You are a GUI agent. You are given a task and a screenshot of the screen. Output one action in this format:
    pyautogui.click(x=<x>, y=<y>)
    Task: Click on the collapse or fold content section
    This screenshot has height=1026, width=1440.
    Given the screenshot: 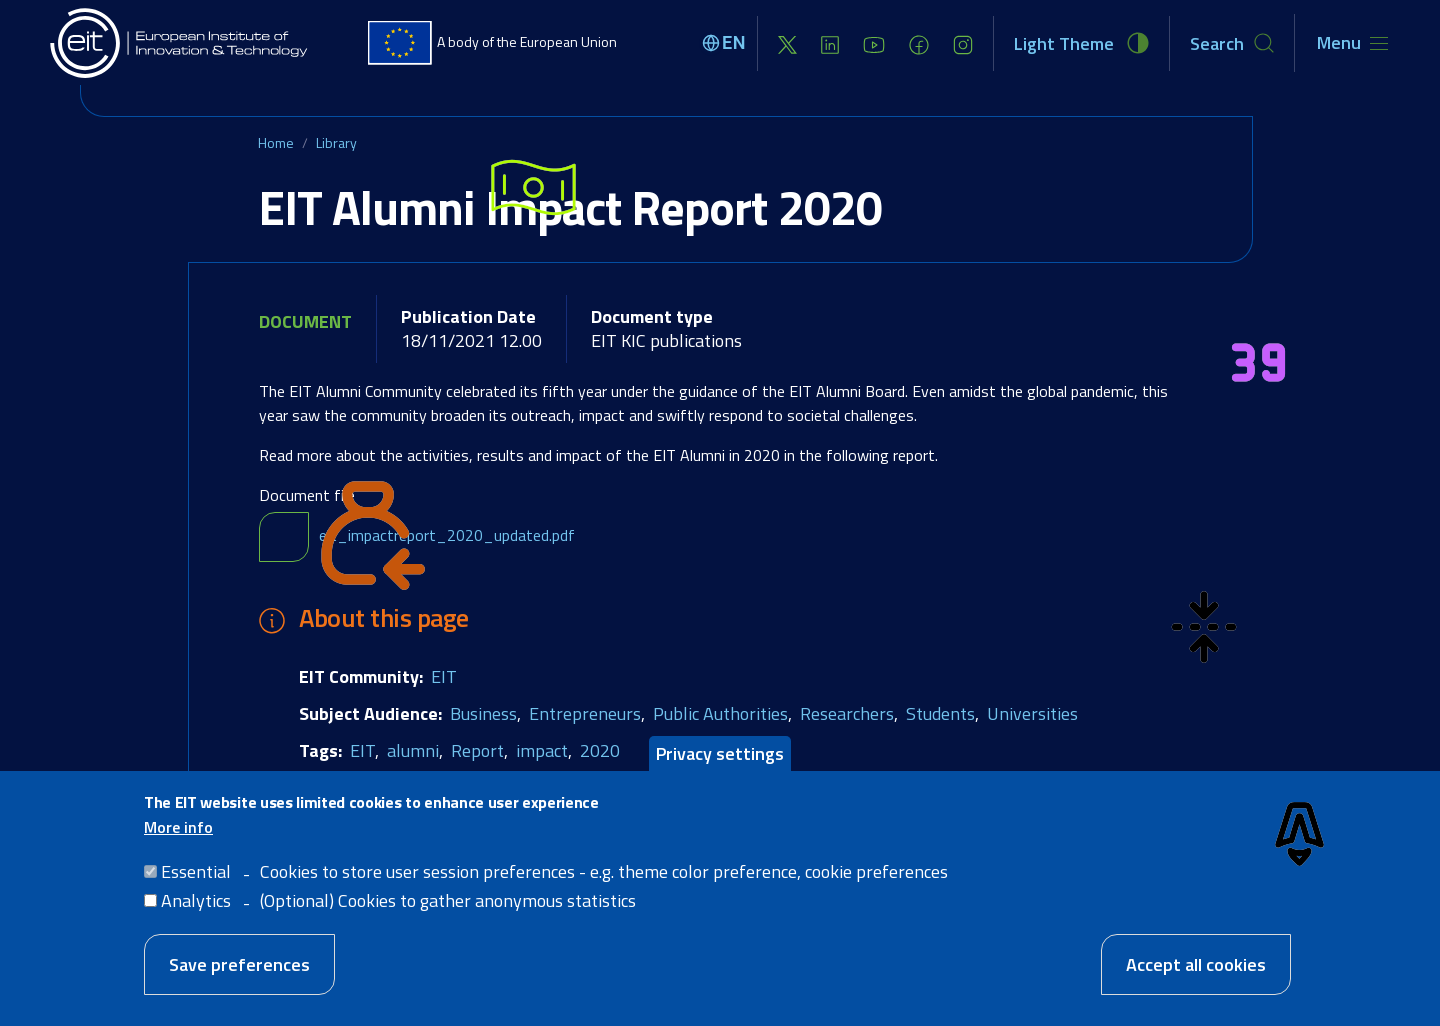 What is the action you would take?
    pyautogui.click(x=1204, y=627)
    